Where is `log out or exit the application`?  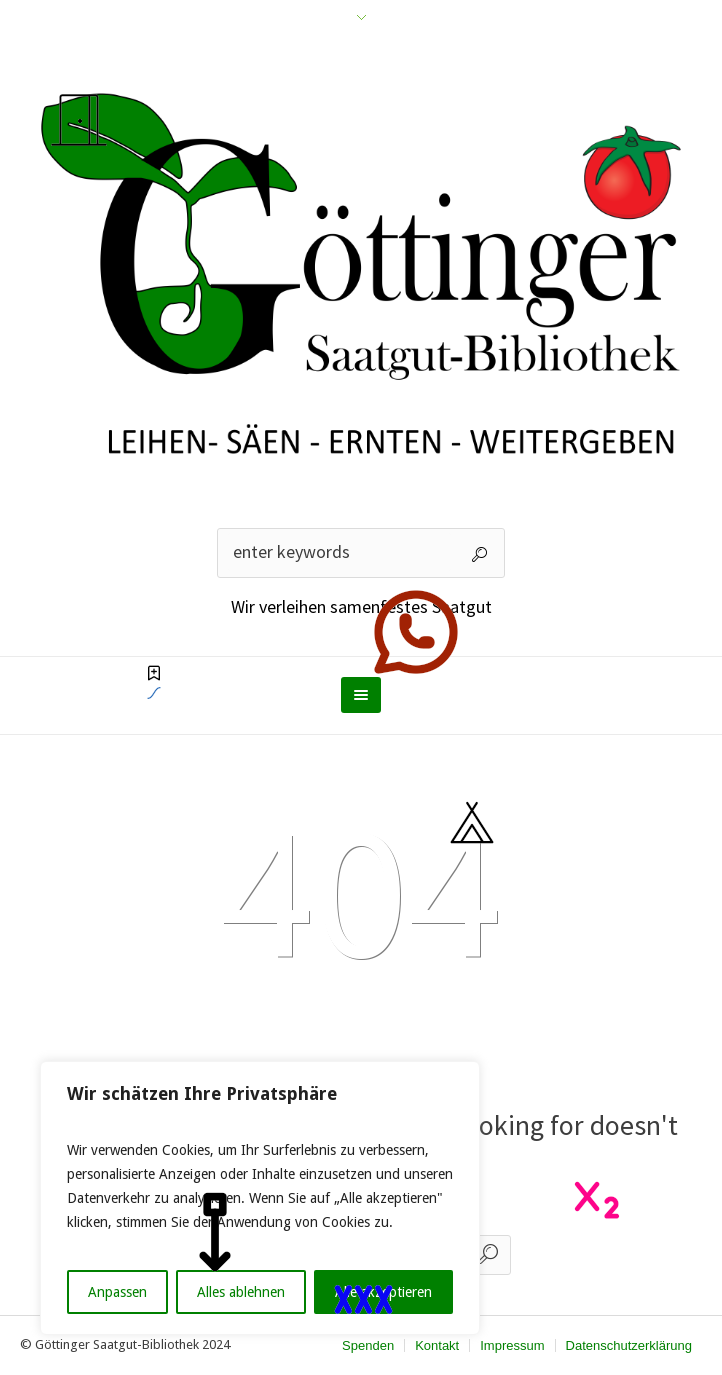
log out or exit the application is located at coordinates (79, 120).